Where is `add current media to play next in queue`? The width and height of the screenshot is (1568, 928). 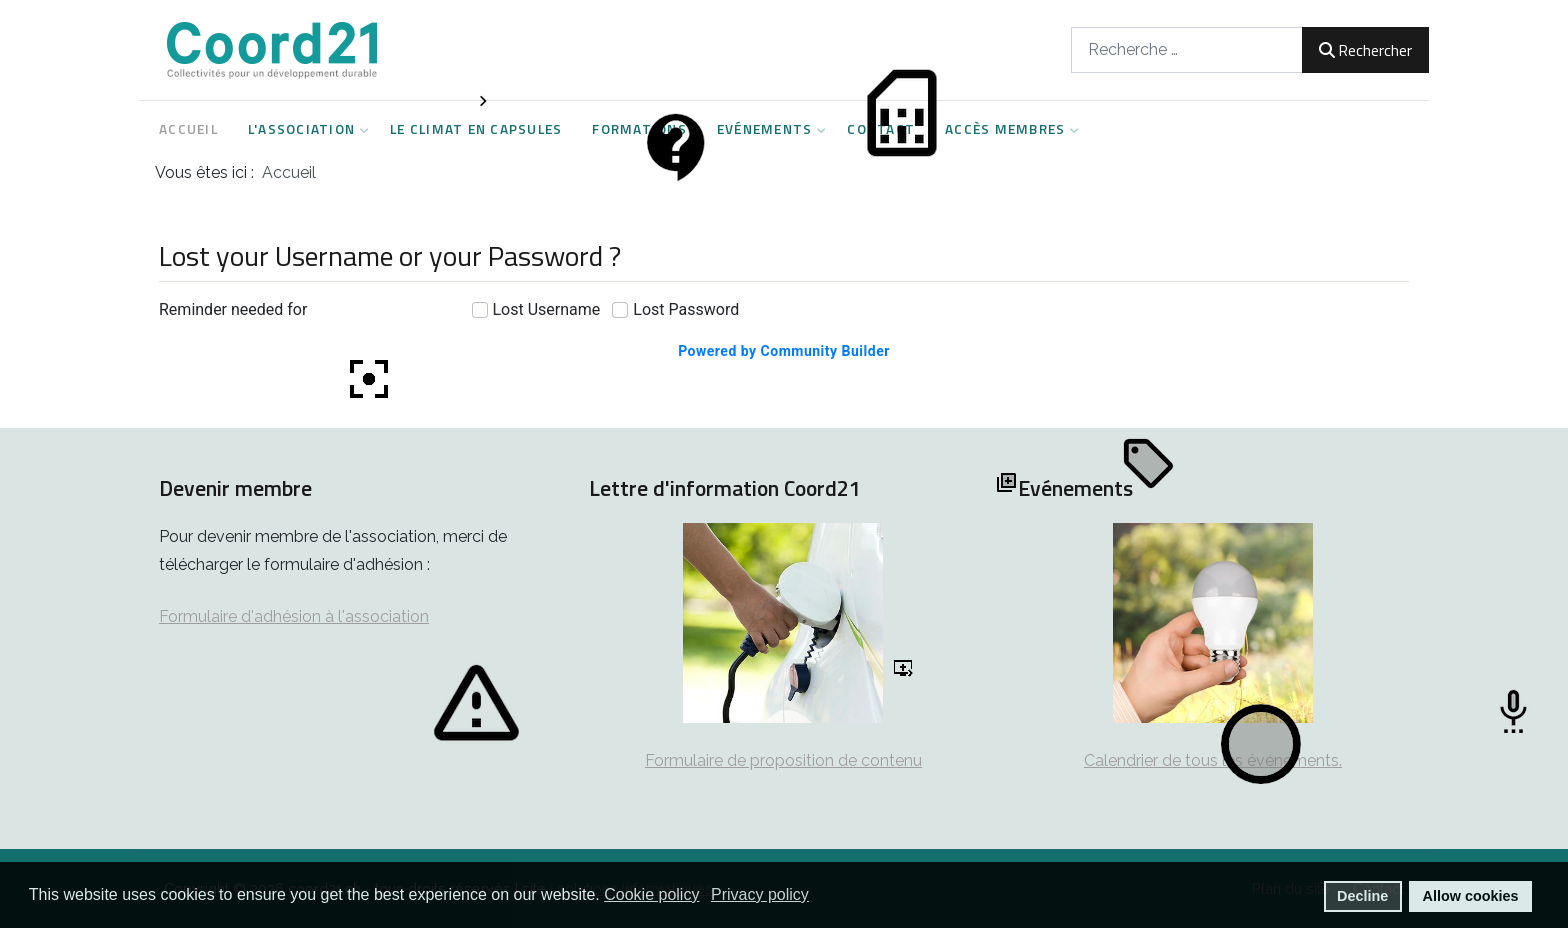
add current media to play next in queue is located at coordinates (903, 668).